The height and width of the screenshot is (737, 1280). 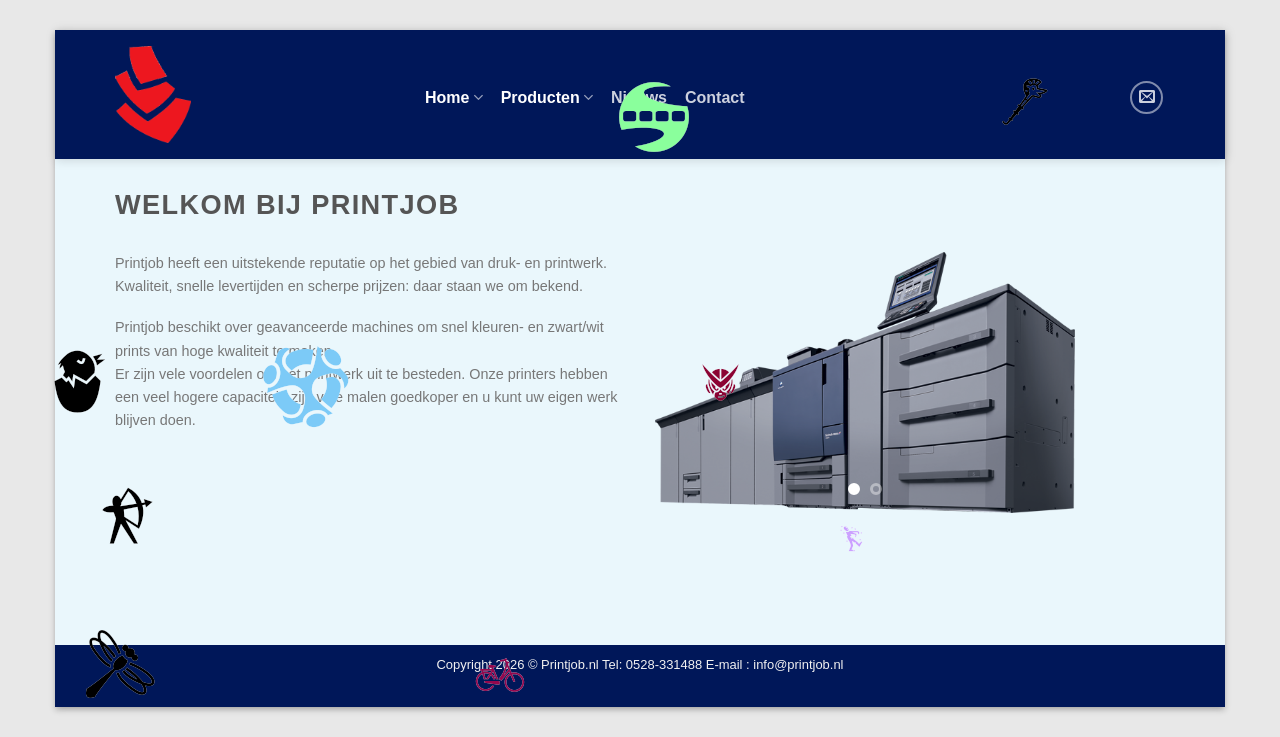 I want to click on select archer class or character, so click(x=125, y=516).